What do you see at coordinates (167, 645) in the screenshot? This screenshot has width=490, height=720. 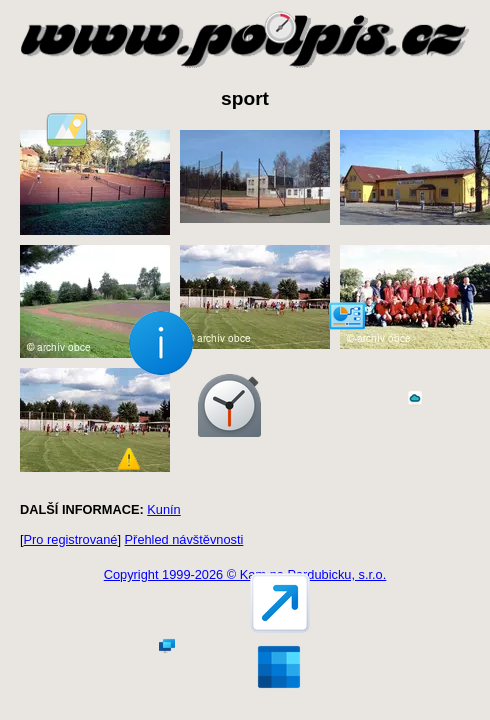 I see `open windows quick assist app` at bounding box center [167, 645].